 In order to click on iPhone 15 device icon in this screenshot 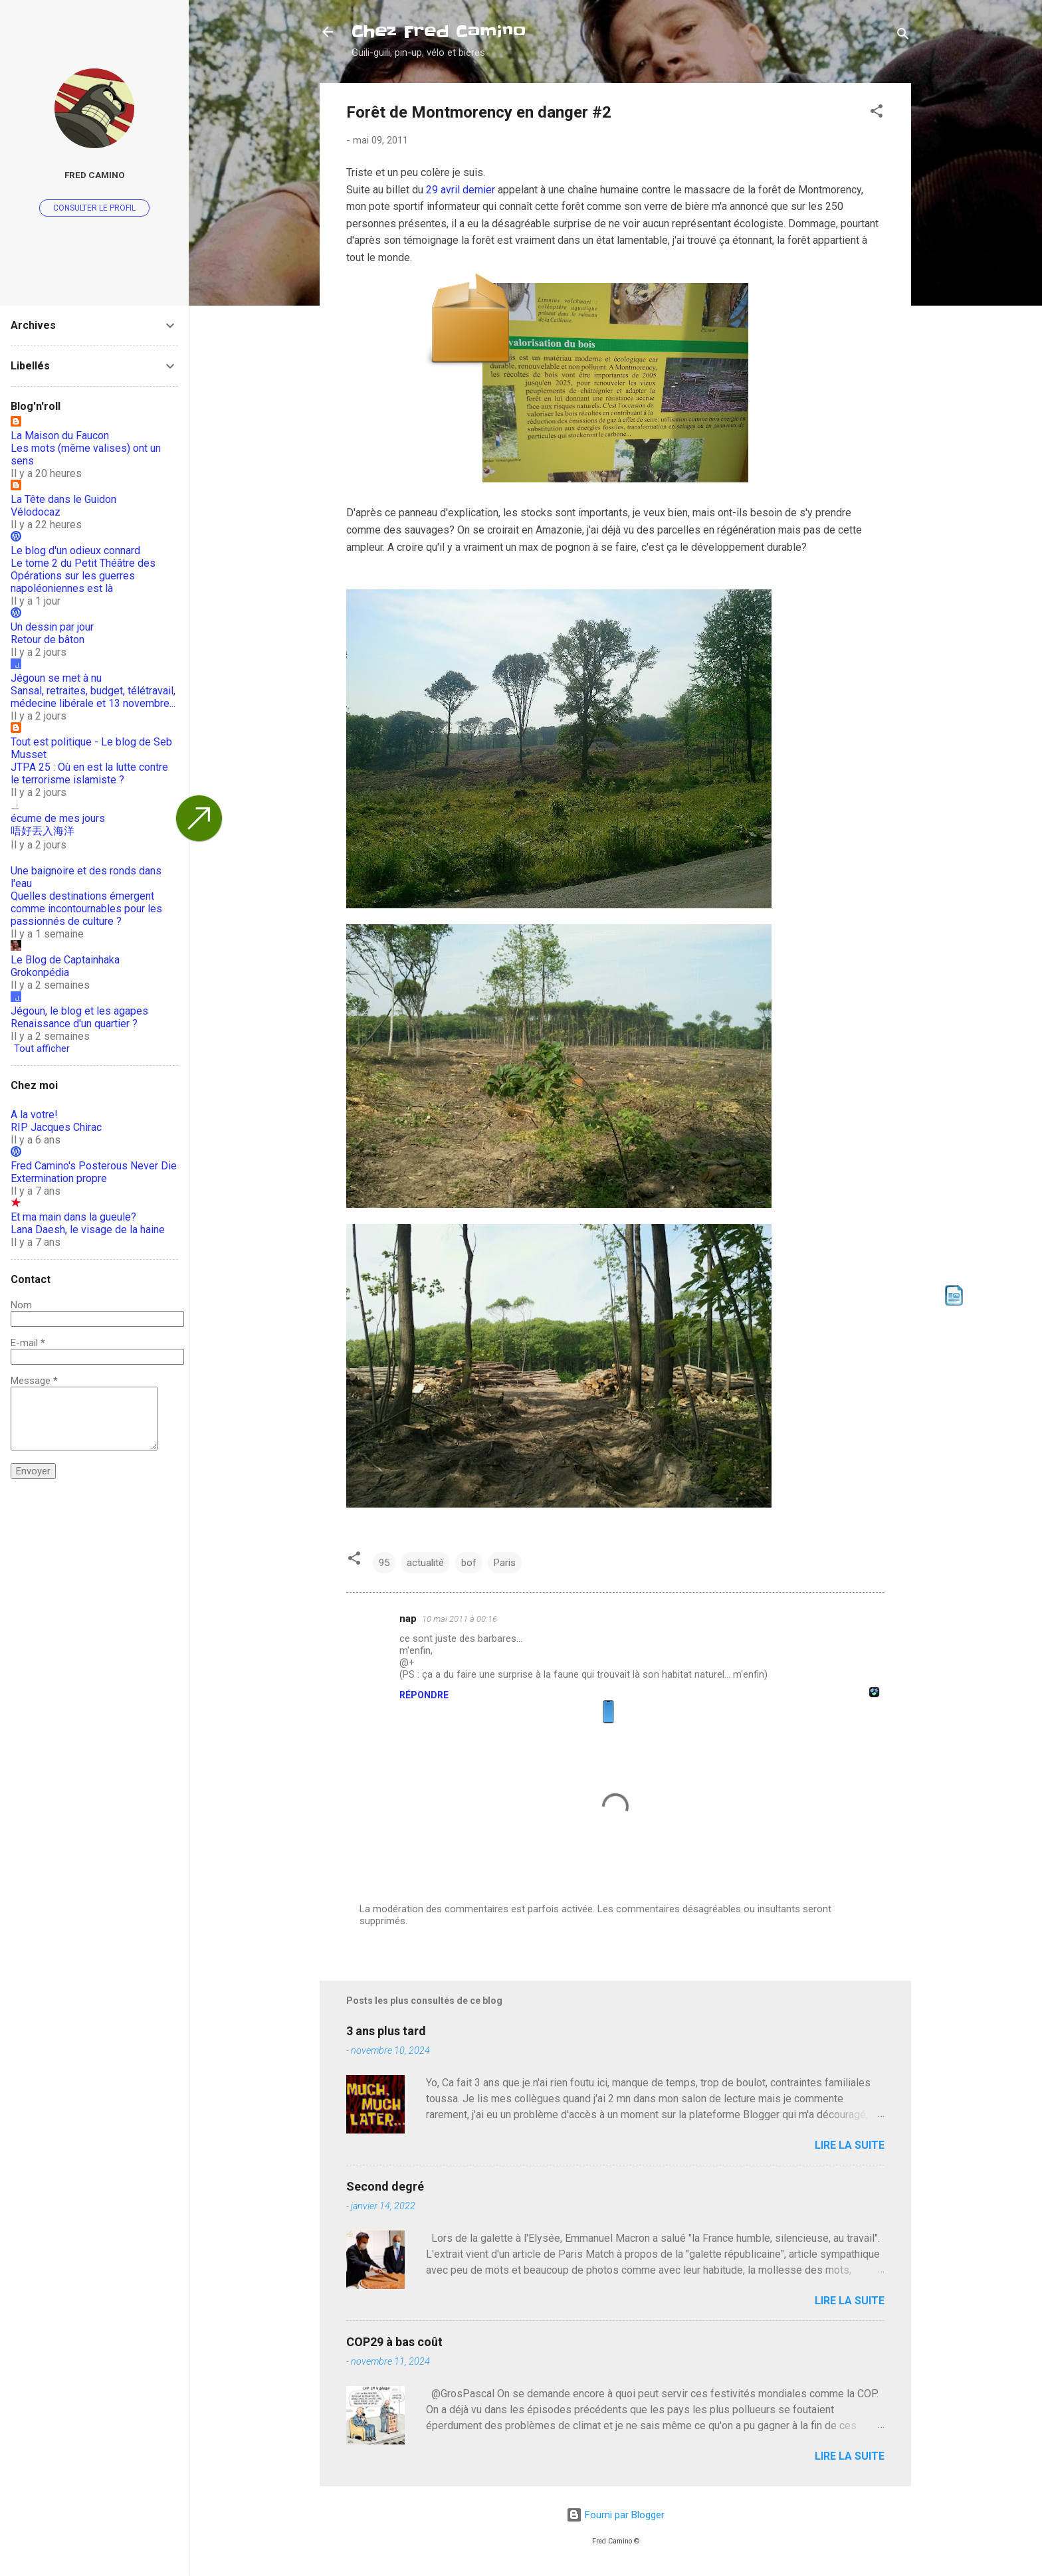, I will do `click(608, 1712)`.